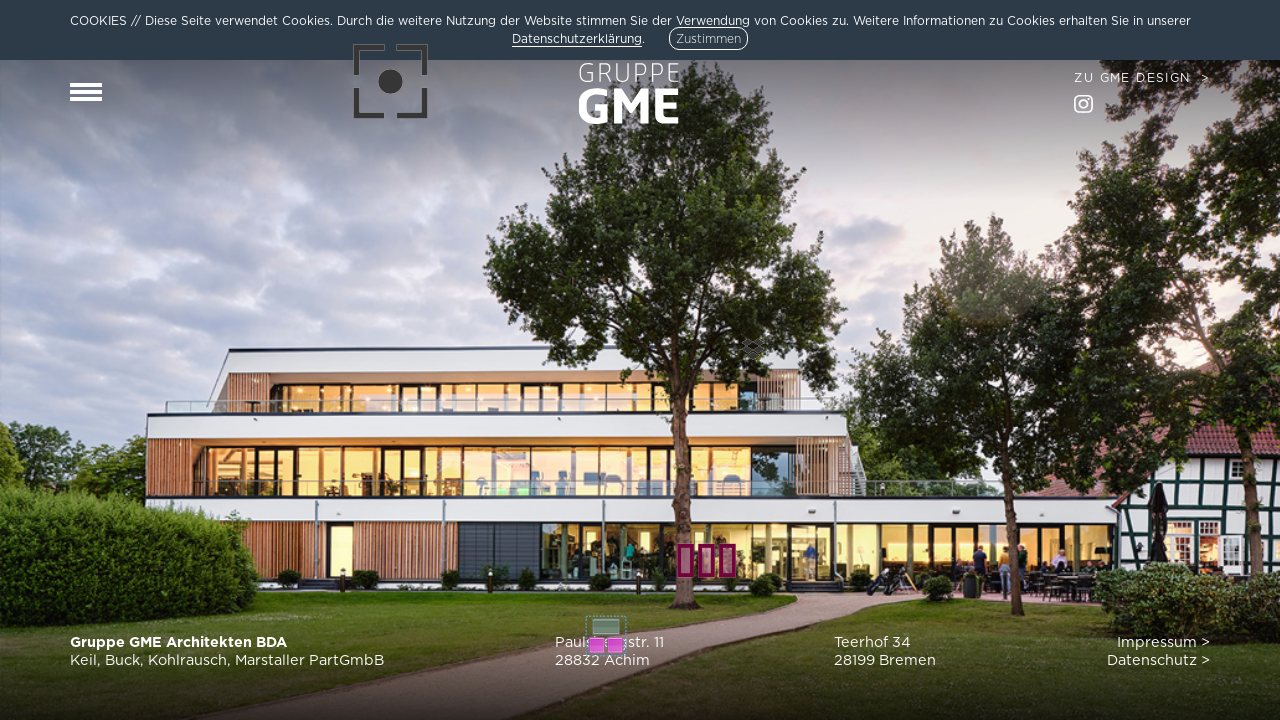  I want to click on screen recording or screen capture tool, so click(390, 81).